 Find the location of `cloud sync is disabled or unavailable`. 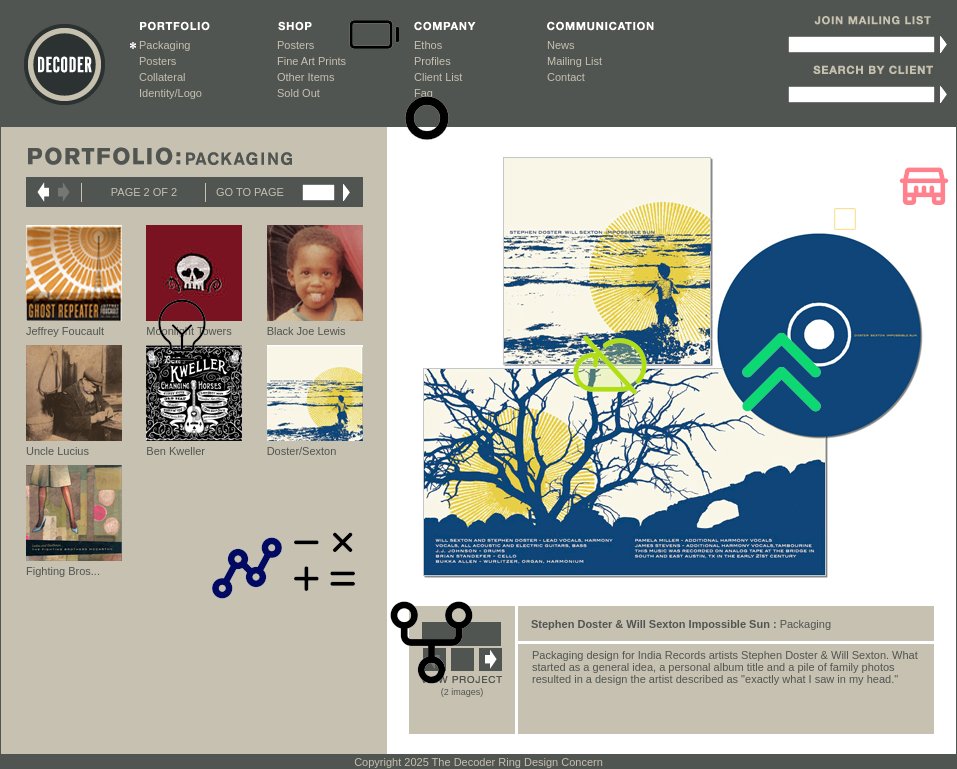

cloud sync is disabled or unavailable is located at coordinates (610, 365).